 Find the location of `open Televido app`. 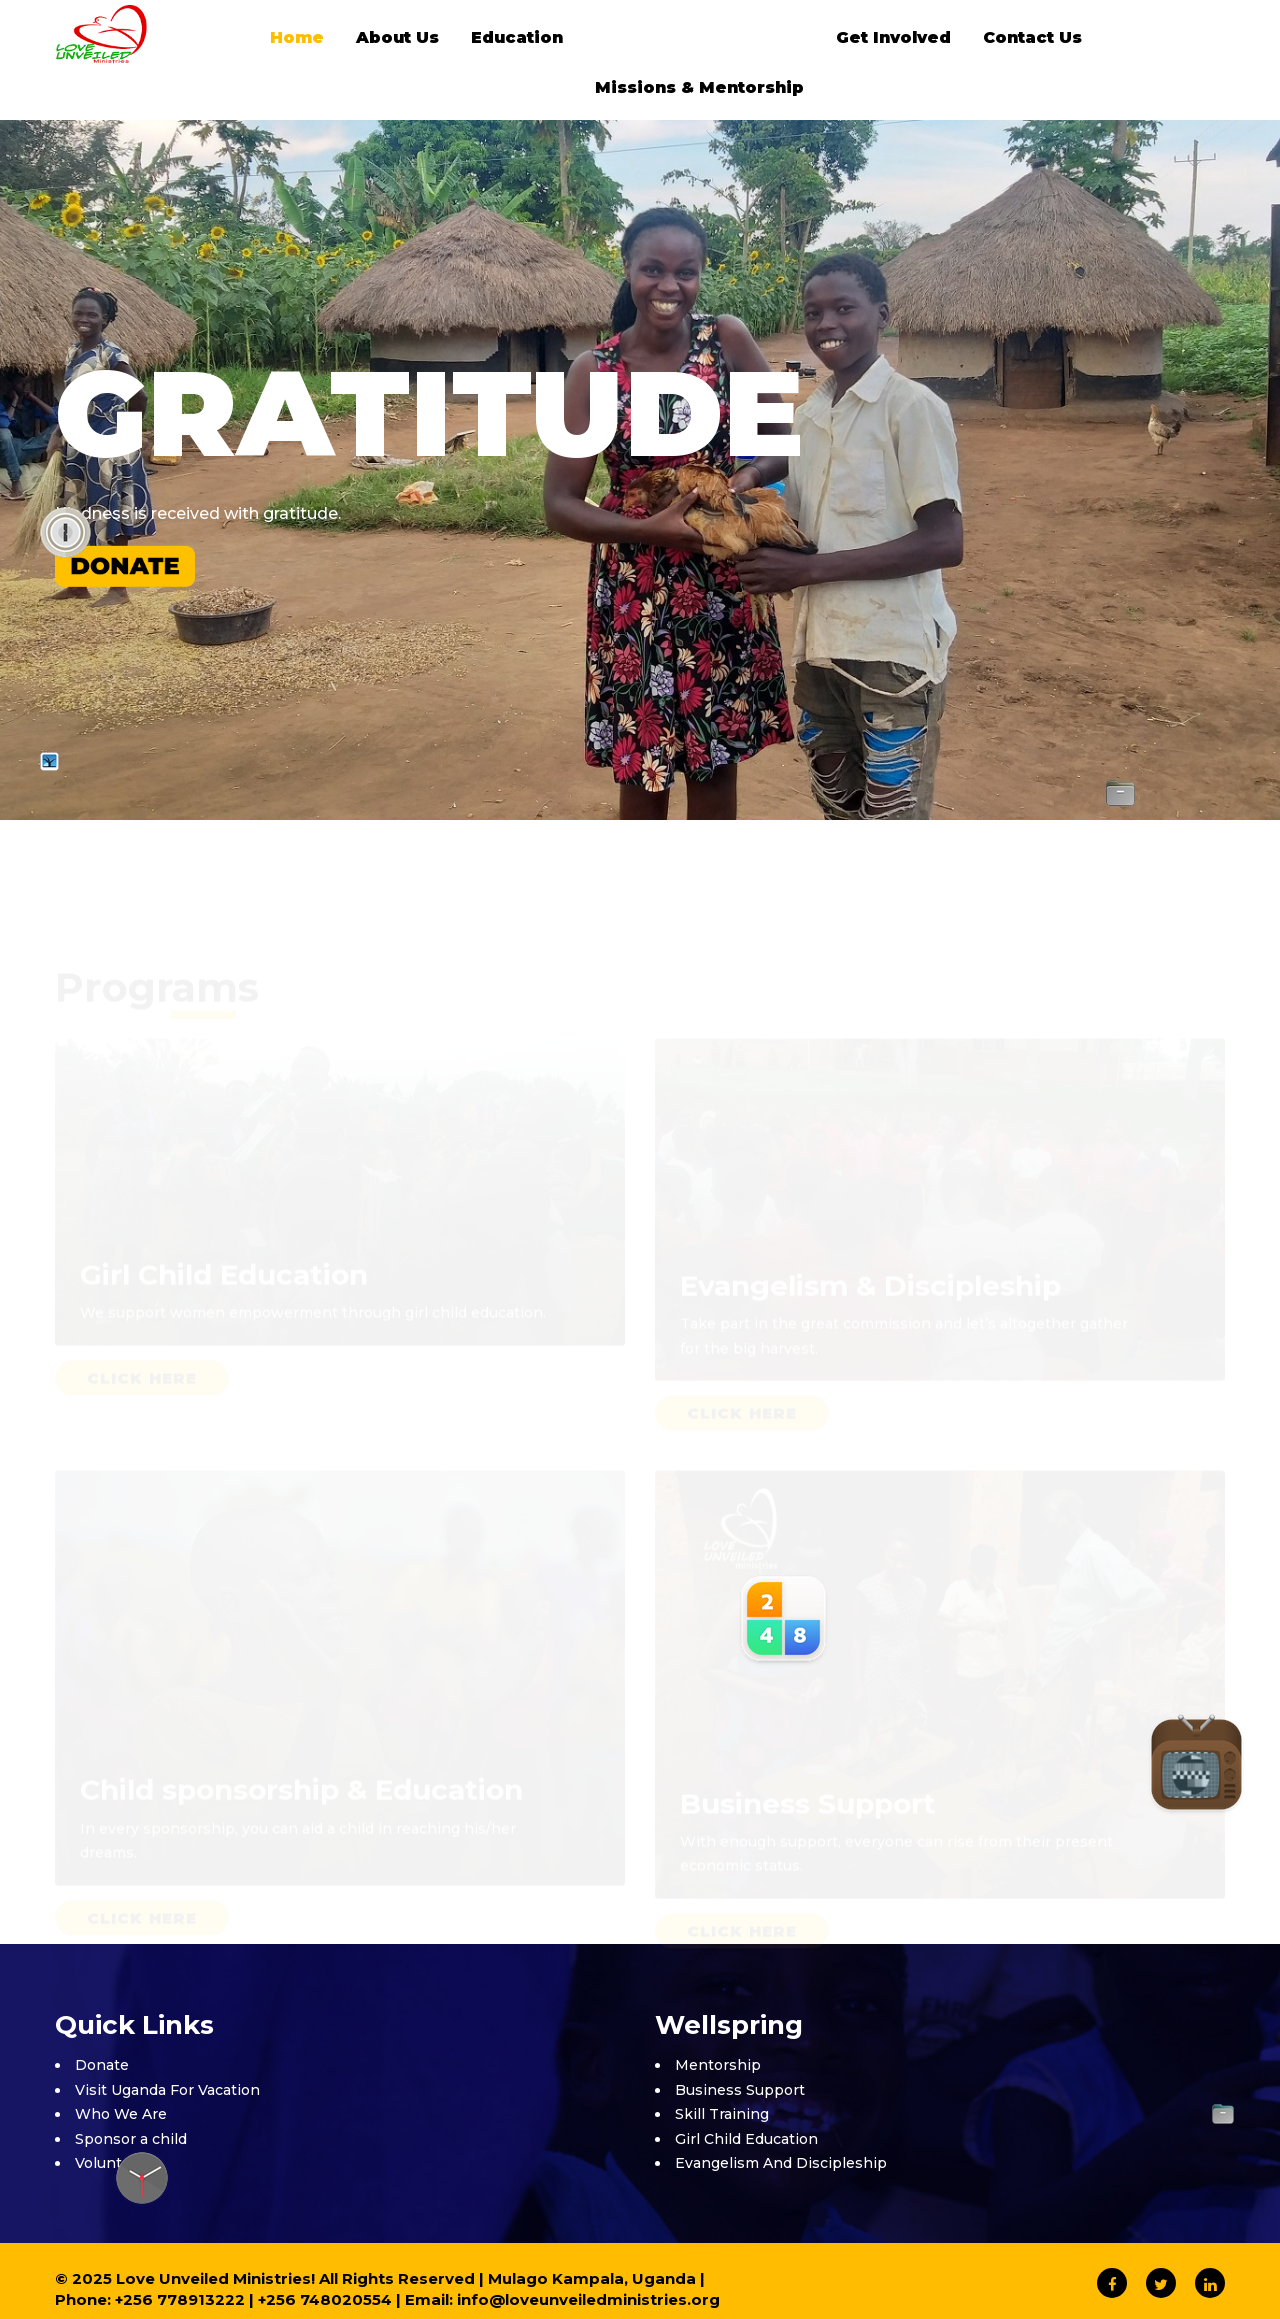

open Televido app is located at coordinates (1196, 1764).